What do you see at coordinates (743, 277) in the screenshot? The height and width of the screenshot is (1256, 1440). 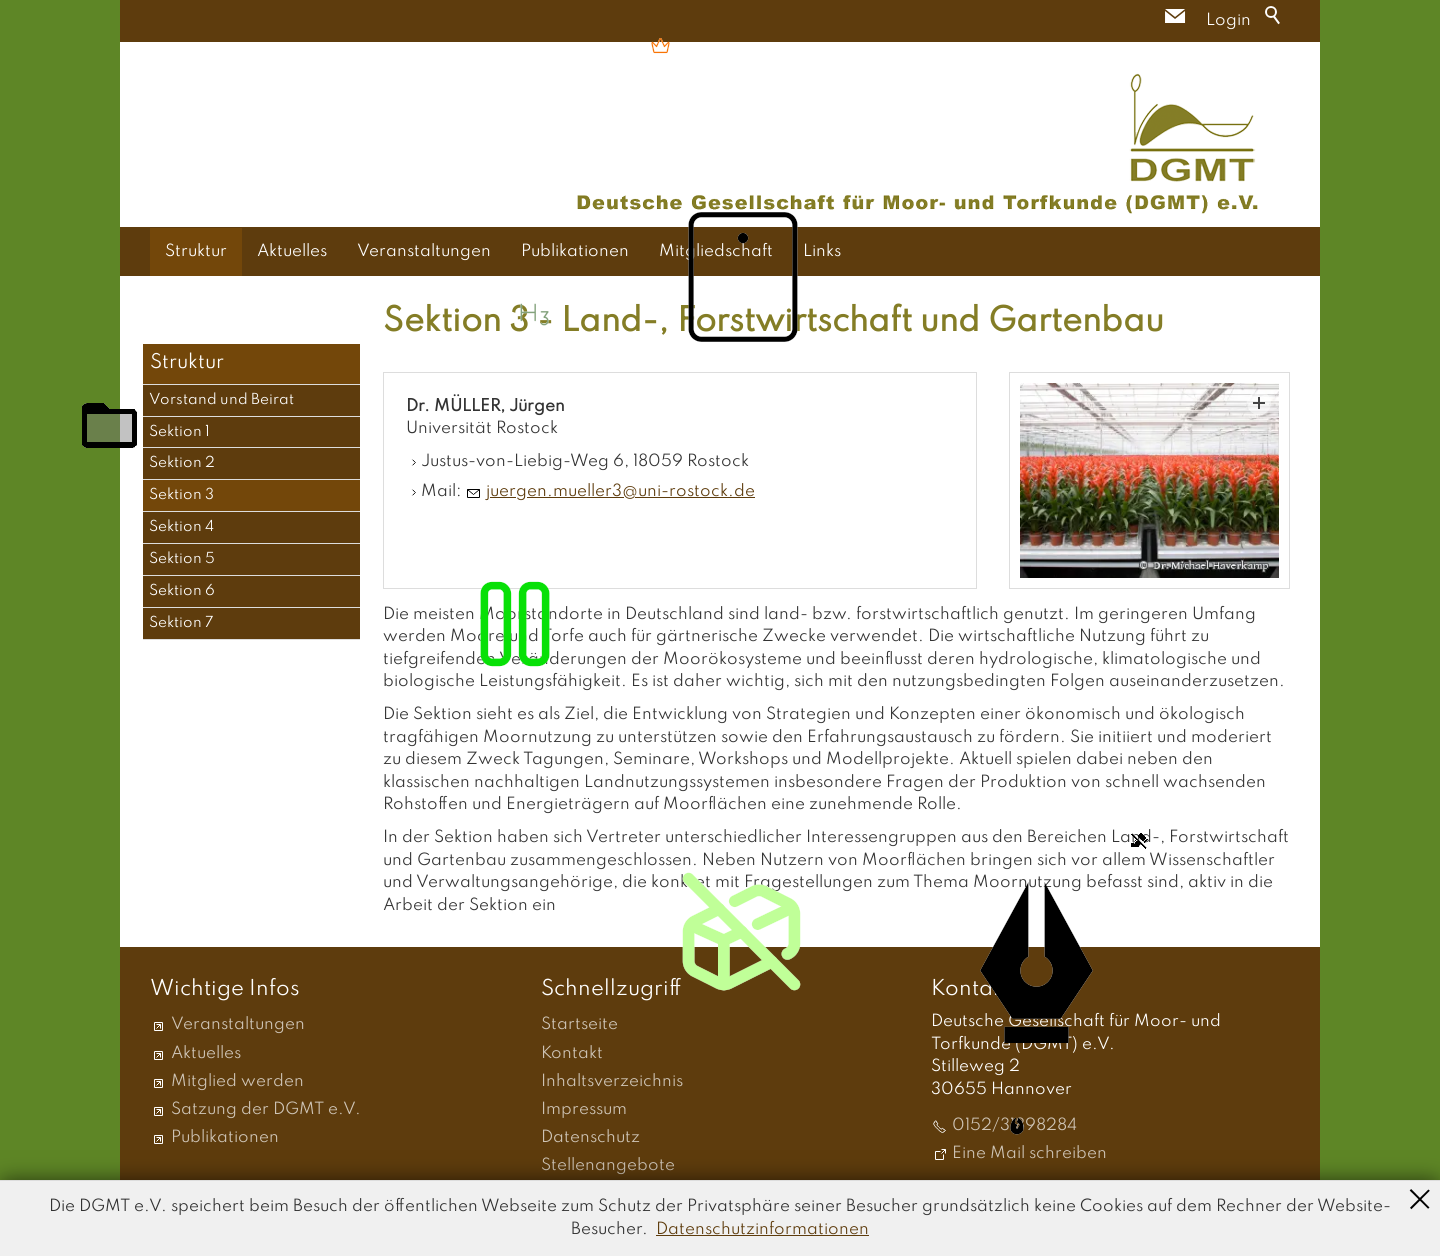 I see `access tablet camera settings` at bounding box center [743, 277].